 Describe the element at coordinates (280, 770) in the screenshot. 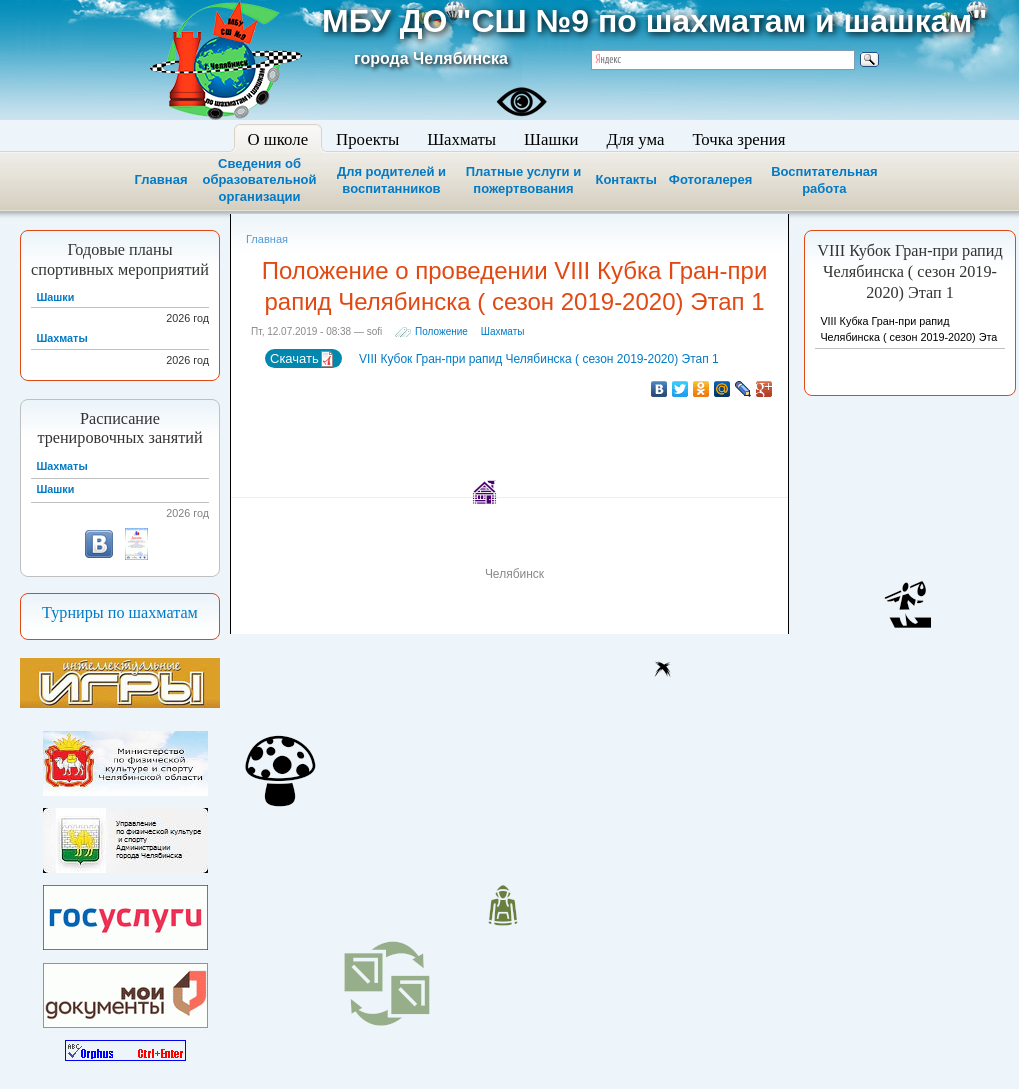

I see `power-up or bonus item in a game` at that location.